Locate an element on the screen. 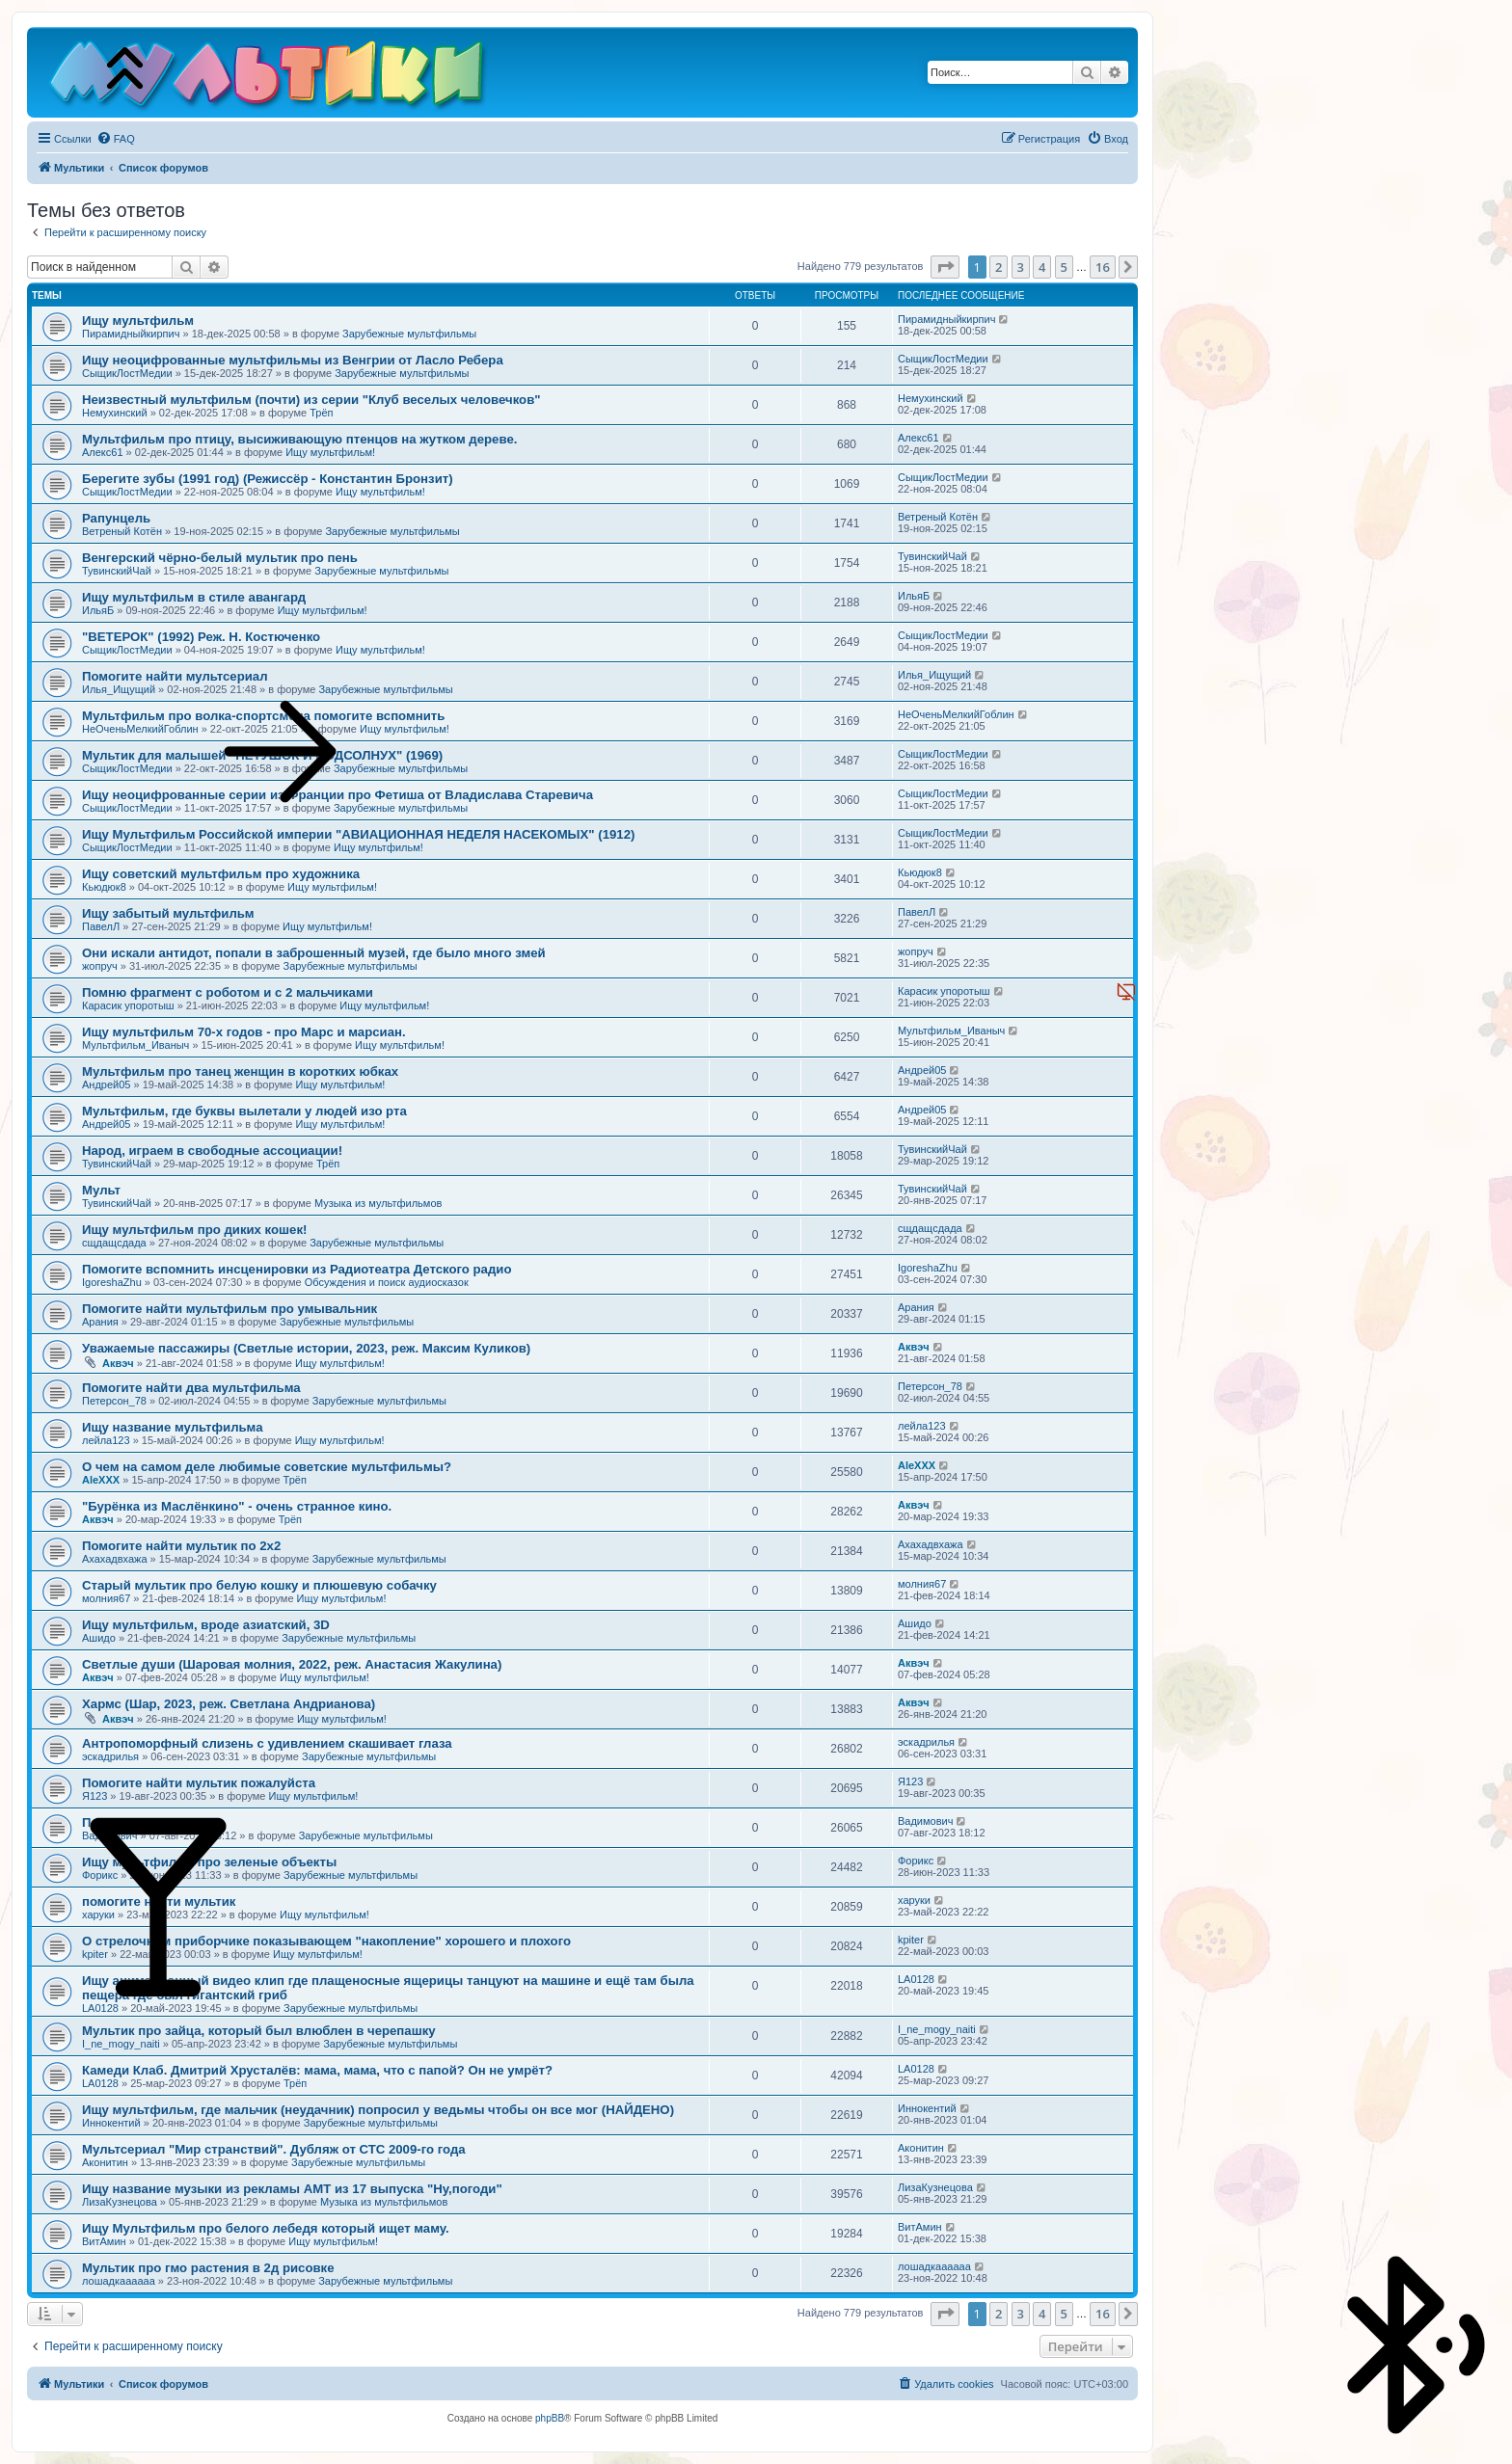  navigate to the next item or page is located at coordinates (280, 751).